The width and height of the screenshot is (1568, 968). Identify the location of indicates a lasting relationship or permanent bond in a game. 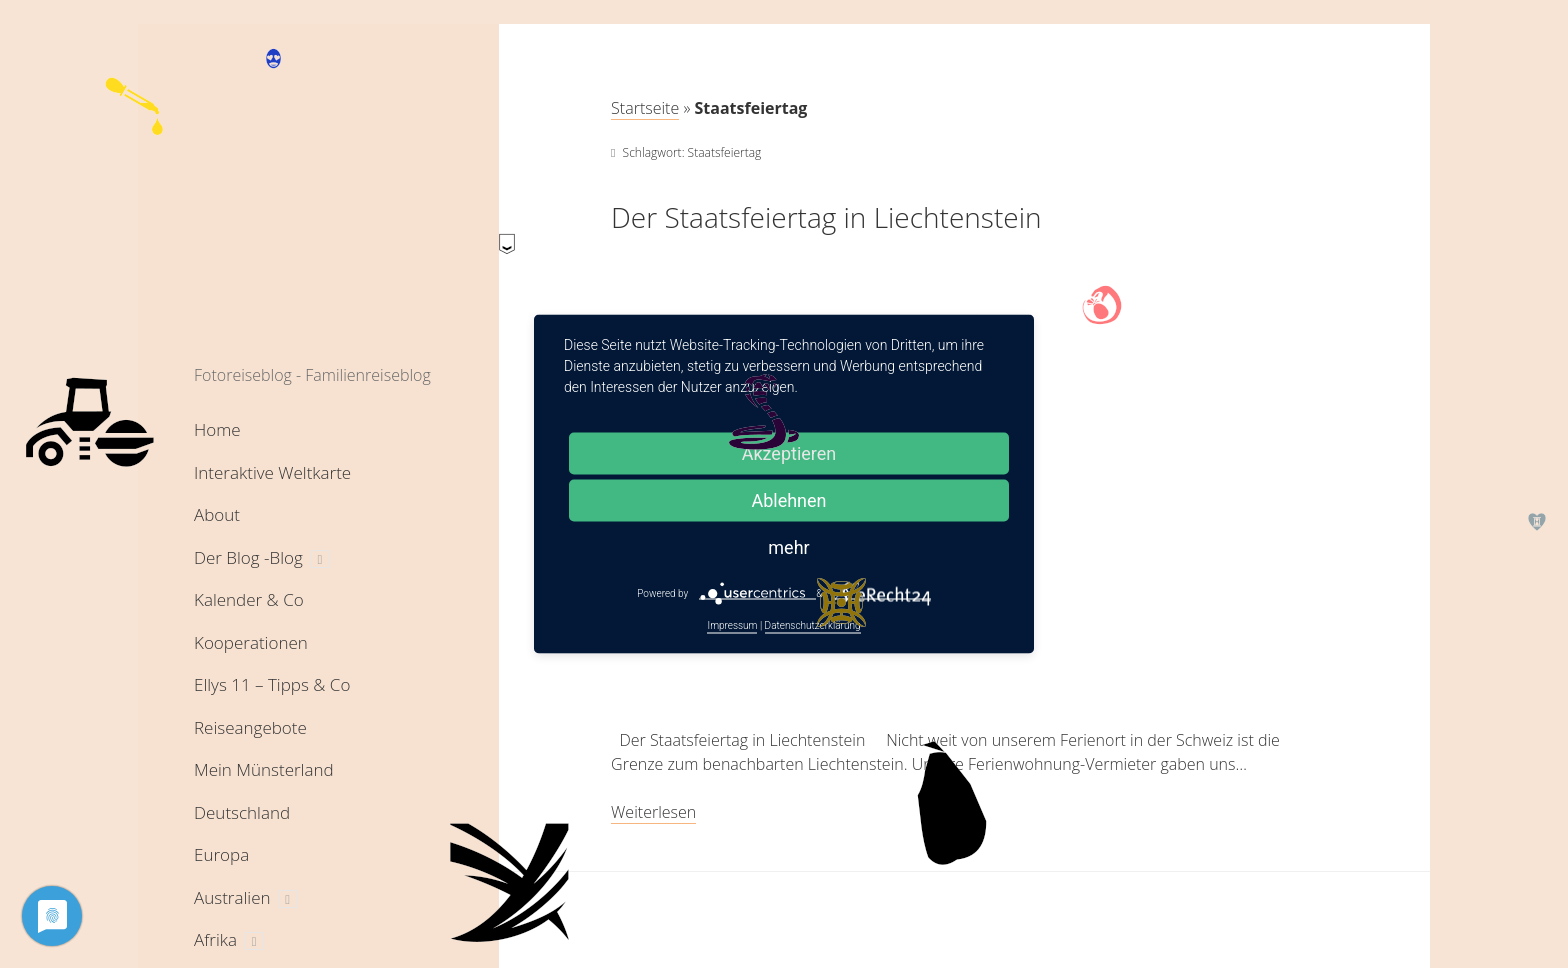
(1537, 522).